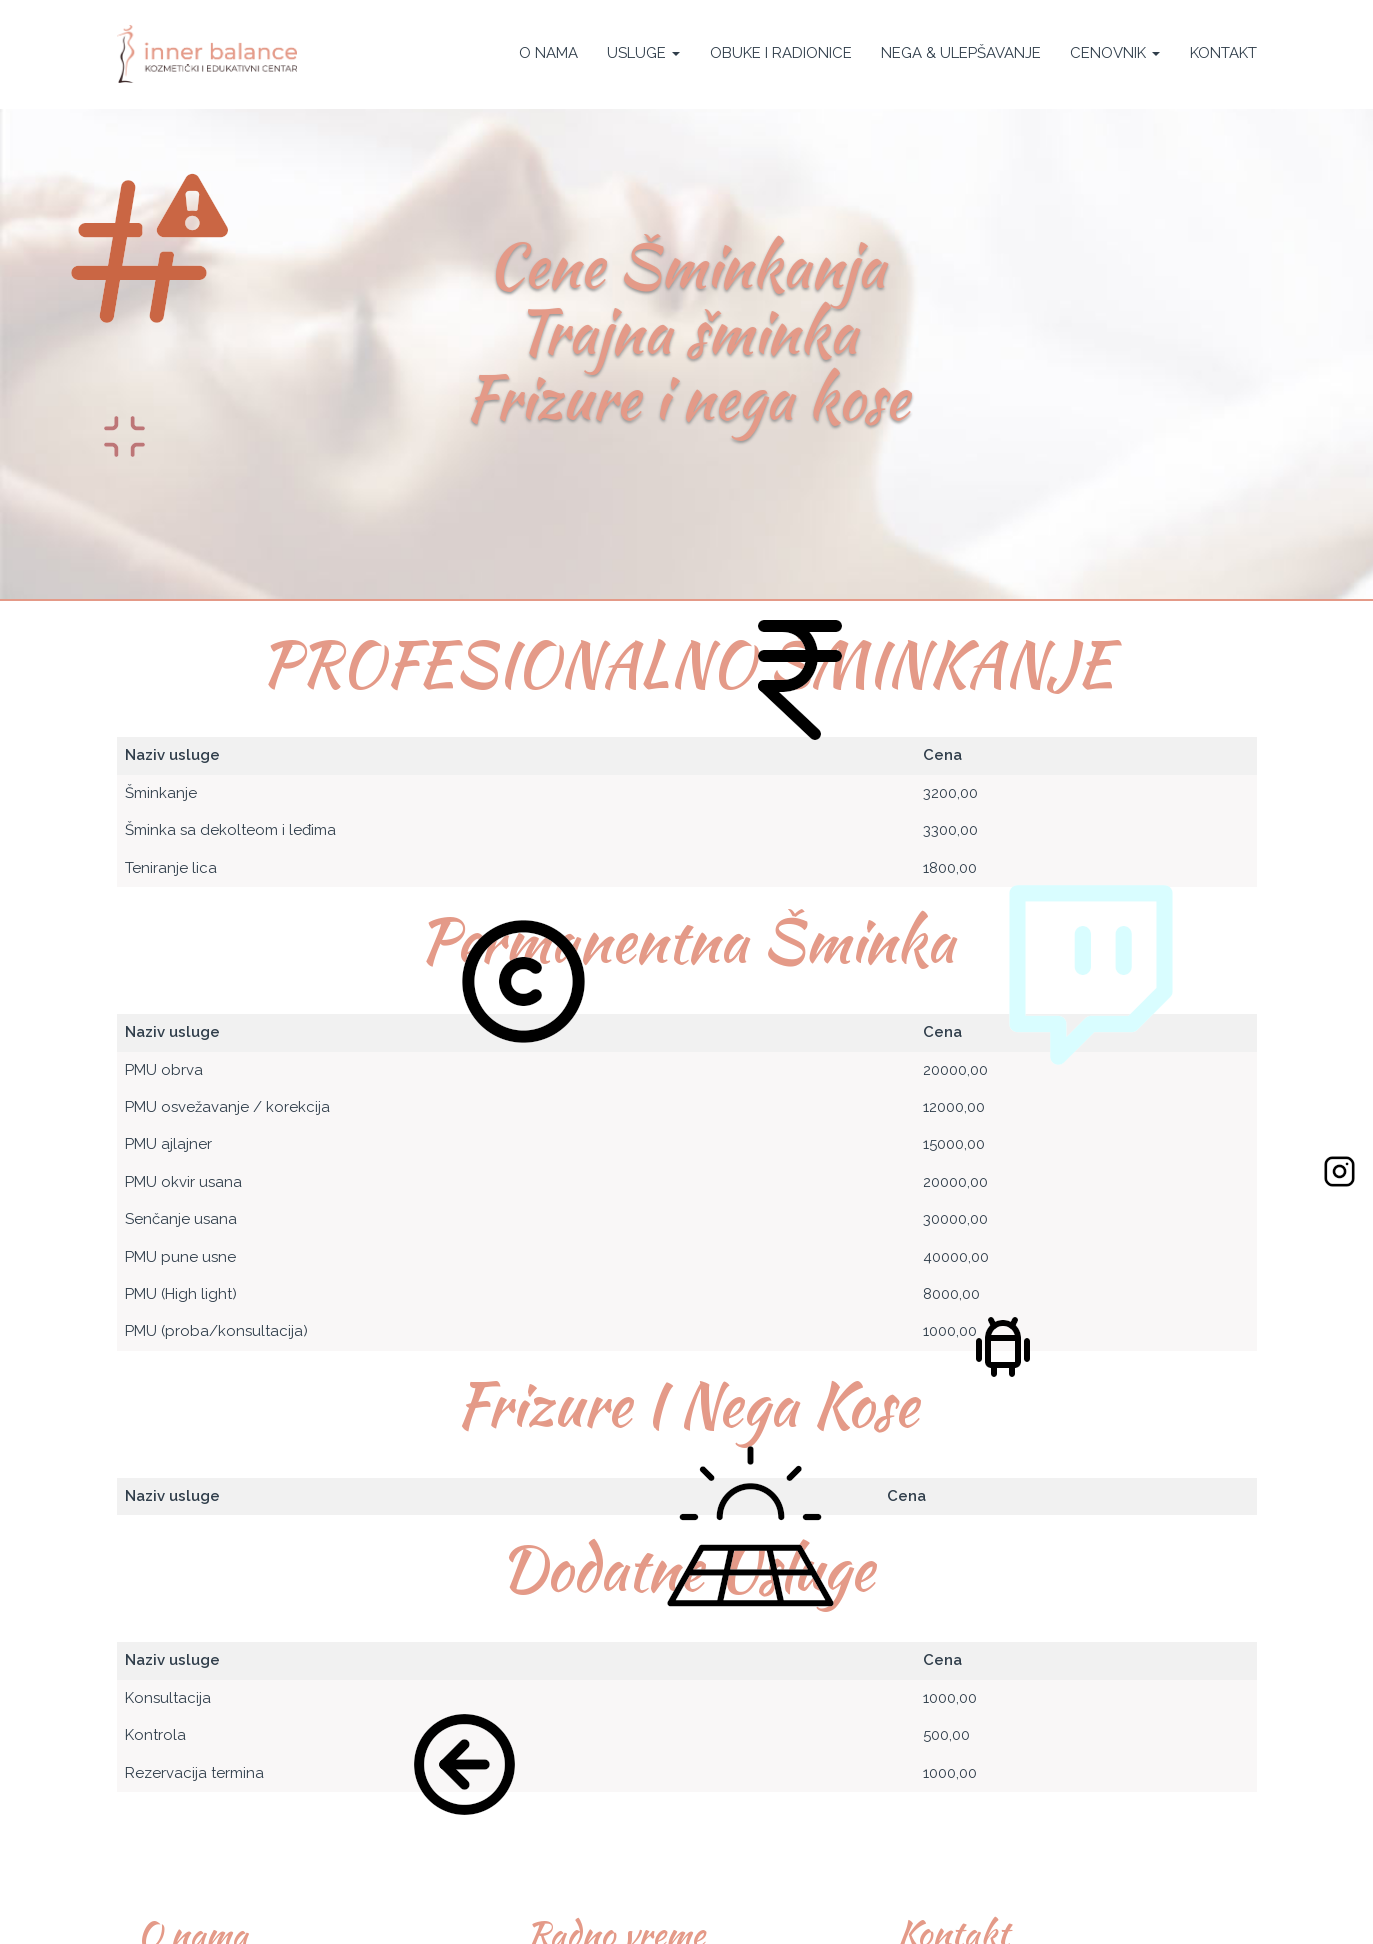 The image size is (1373, 1944). I want to click on indicates an age-restricted or nsfw text channel, so click(142, 251).